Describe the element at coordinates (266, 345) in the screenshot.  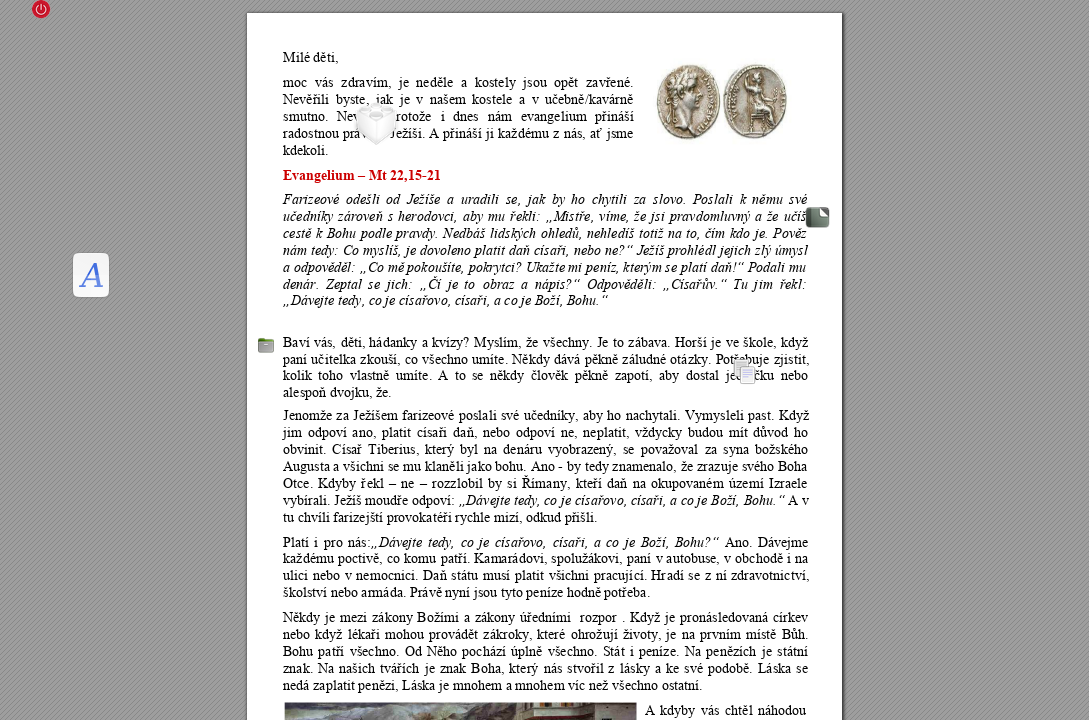
I see `open file manager application` at that location.